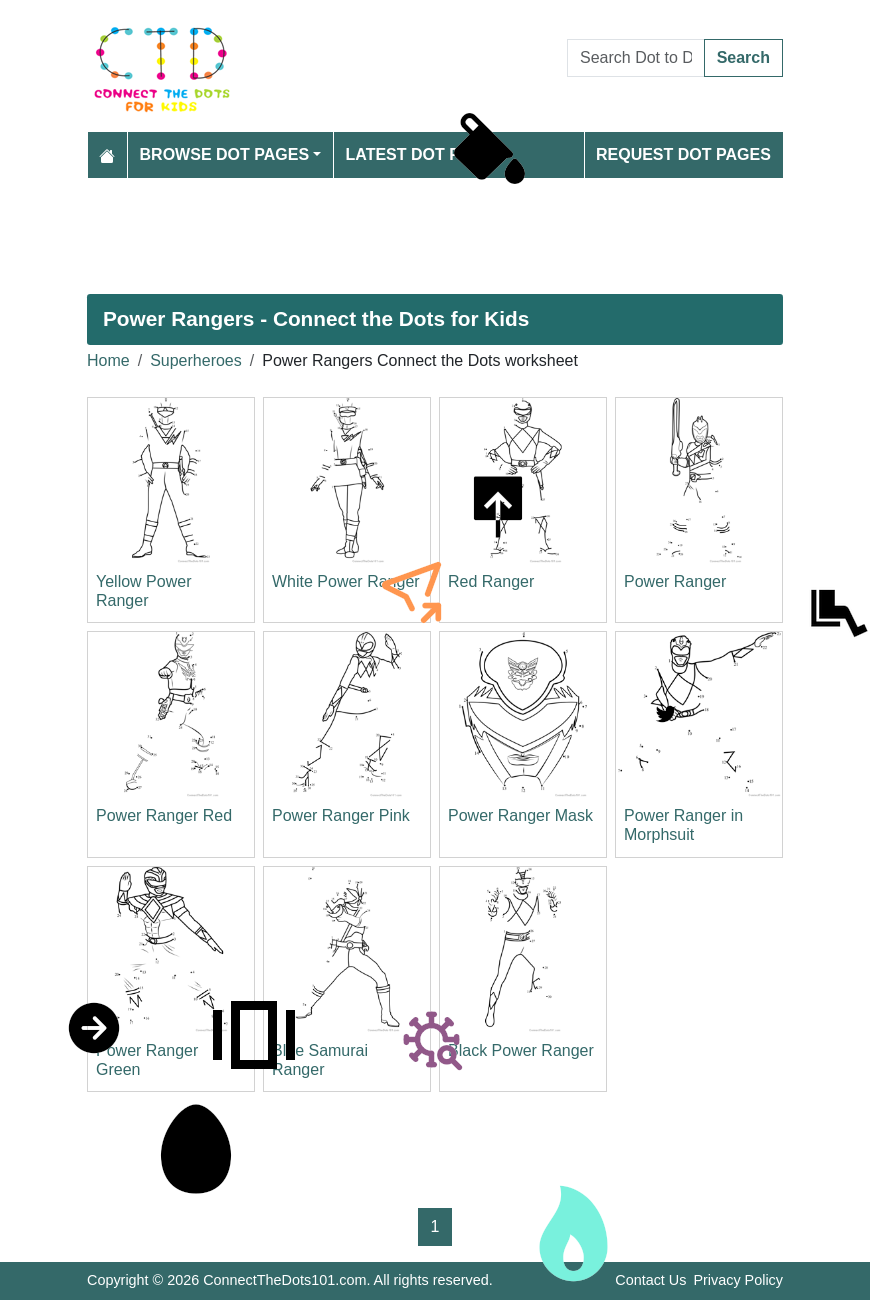 This screenshot has width=870, height=1300. What do you see at coordinates (254, 1037) in the screenshot?
I see `view stories or card-based content` at bounding box center [254, 1037].